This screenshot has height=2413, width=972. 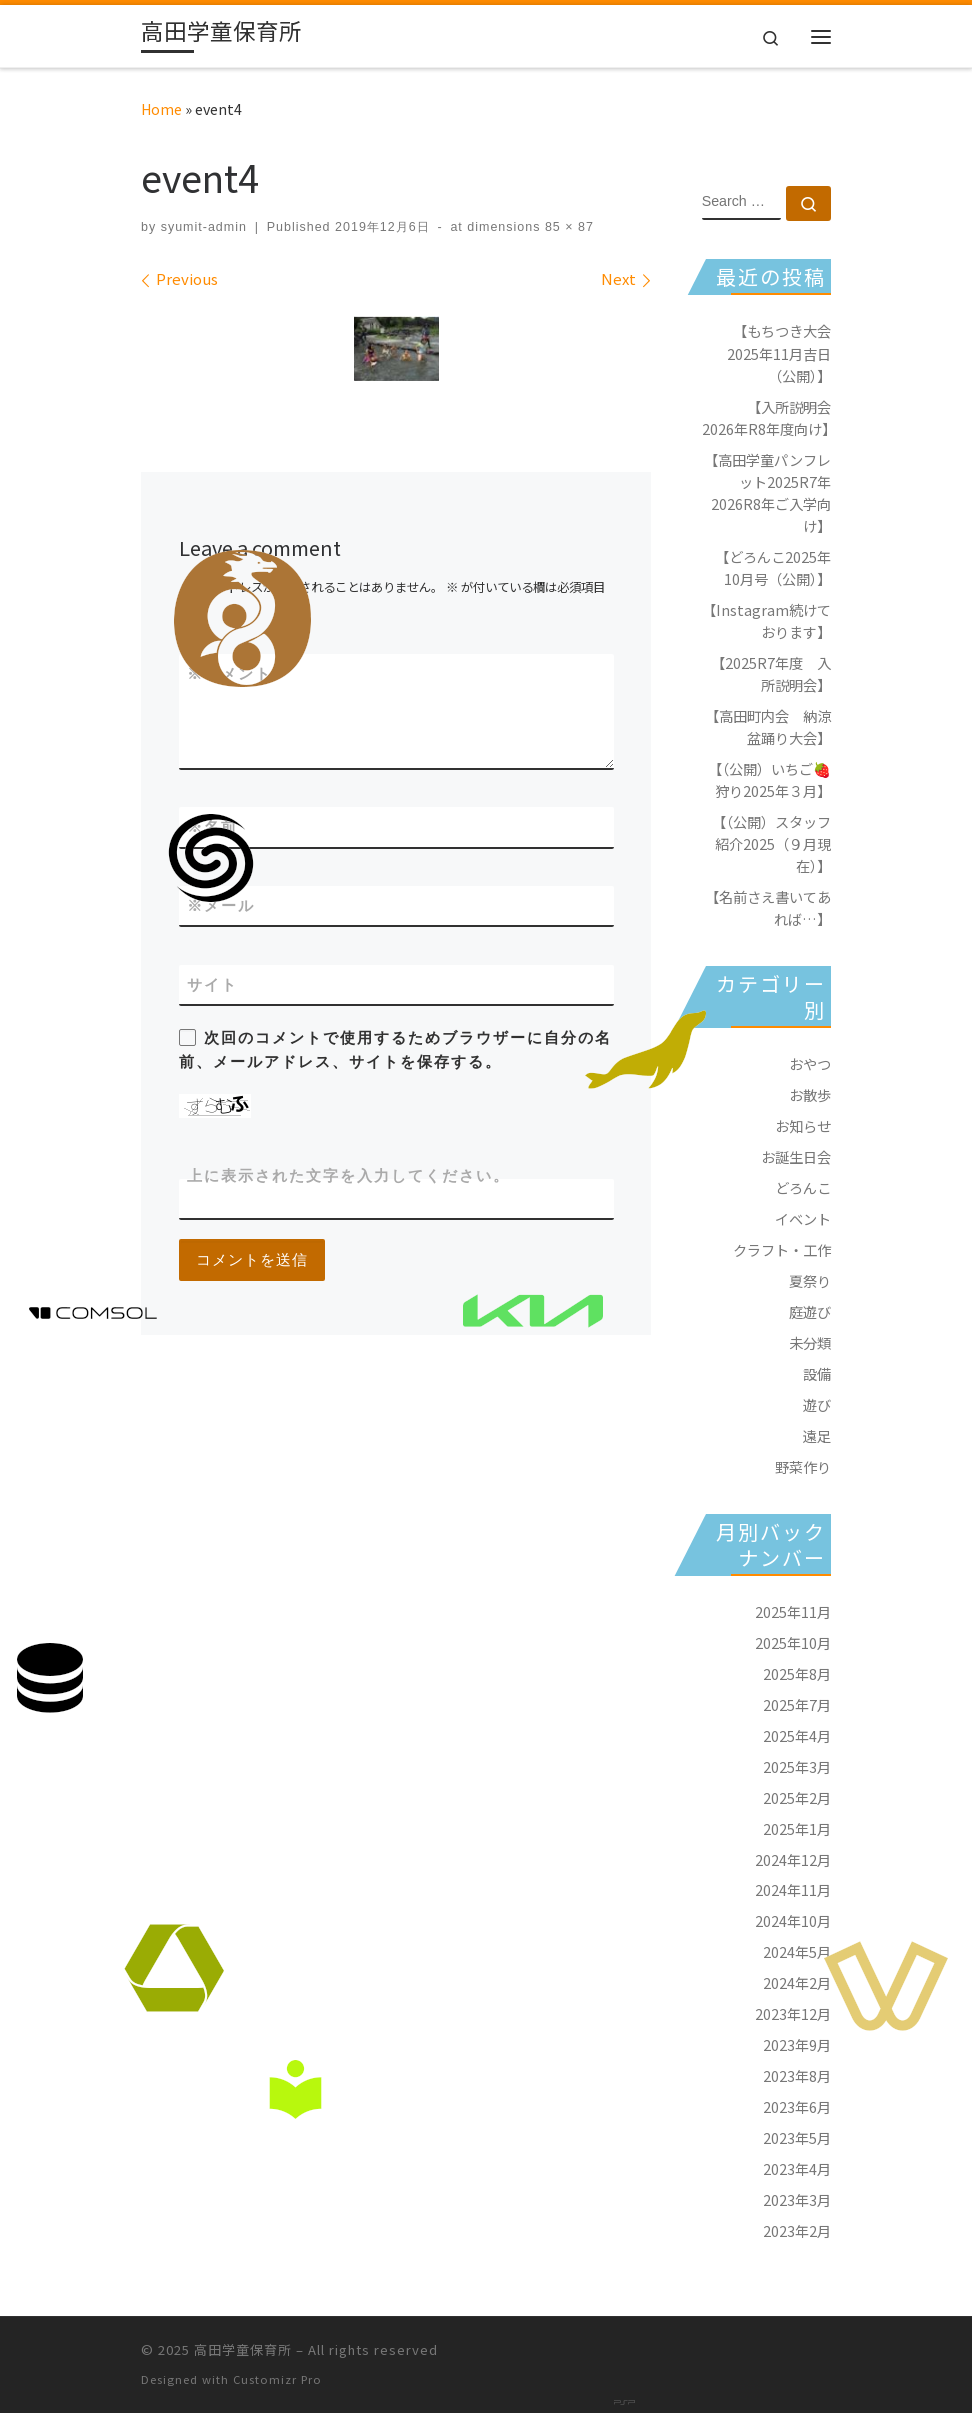 What do you see at coordinates (645, 1049) in the screenshot?
I see `mariadb database service` at bounding box center [645, 1049].